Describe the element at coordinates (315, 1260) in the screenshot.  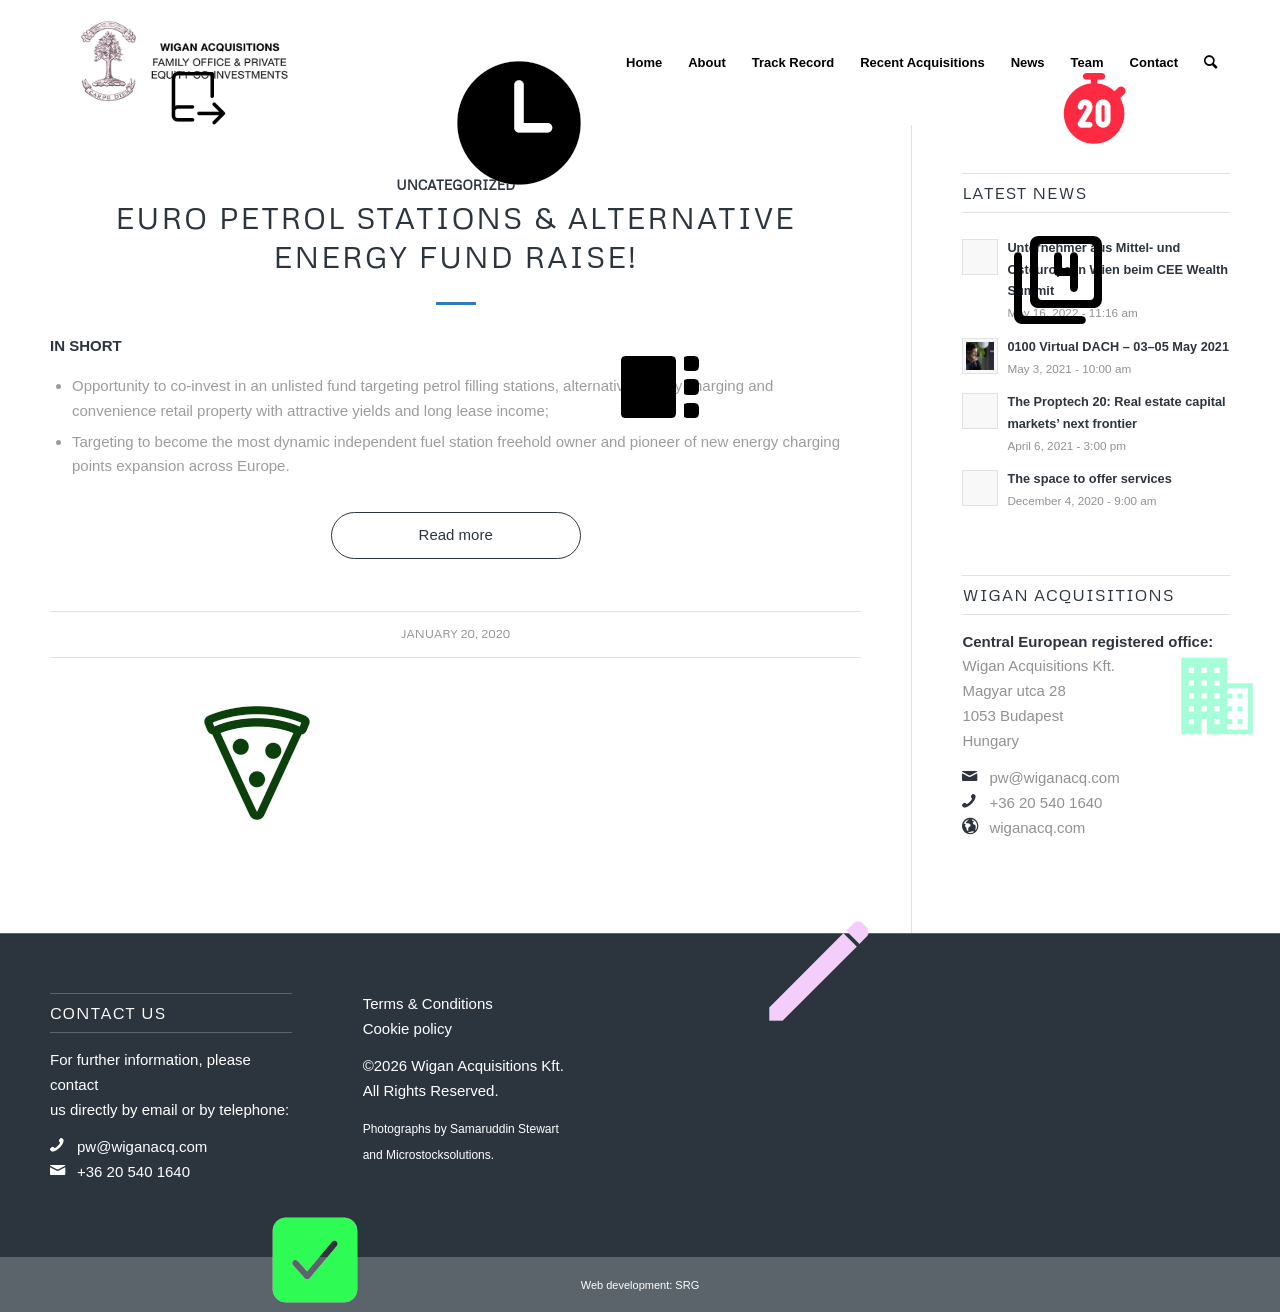
I see `select or confirm an option` at that location.